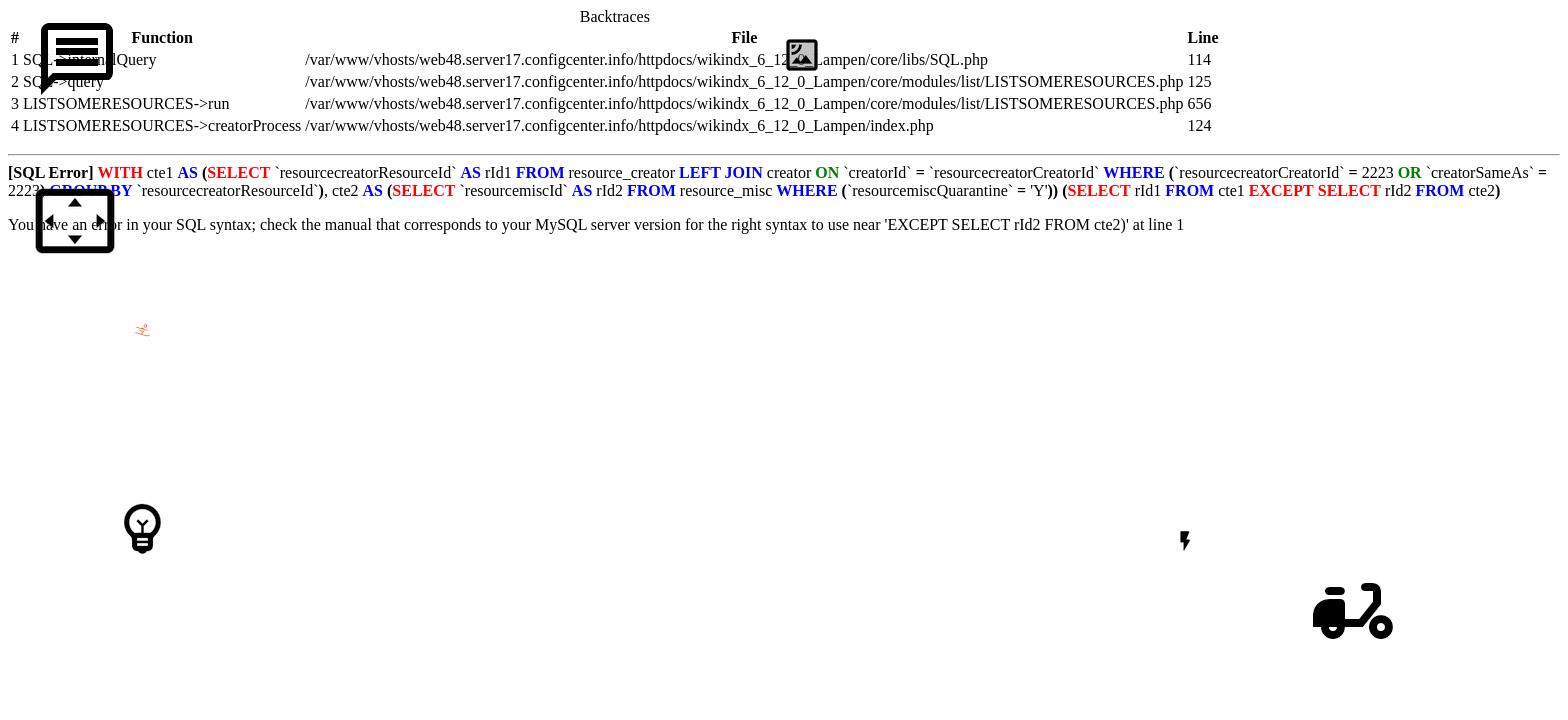 This screenshot has height=720, width=1568. Describe the element at coordinates (75, 221) in the screenshot. I see `adjust display overscan settings` at that location.